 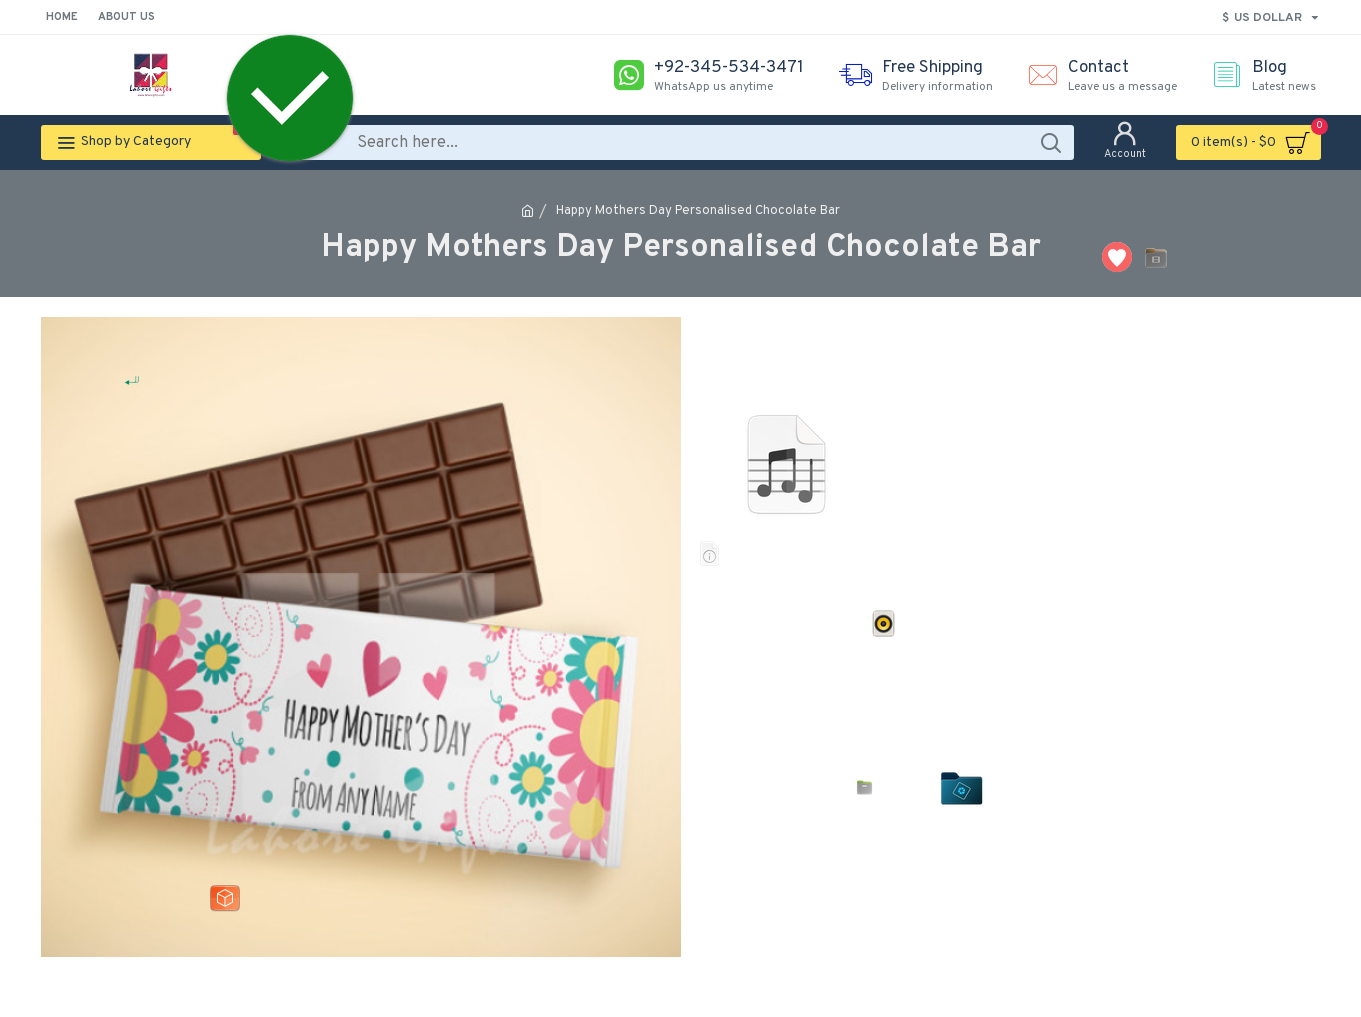 What do you see at coordinates (961, 789) in the screenshot?
I see `open adobe photoshop elements project folder` at bounding box center [961, 789].